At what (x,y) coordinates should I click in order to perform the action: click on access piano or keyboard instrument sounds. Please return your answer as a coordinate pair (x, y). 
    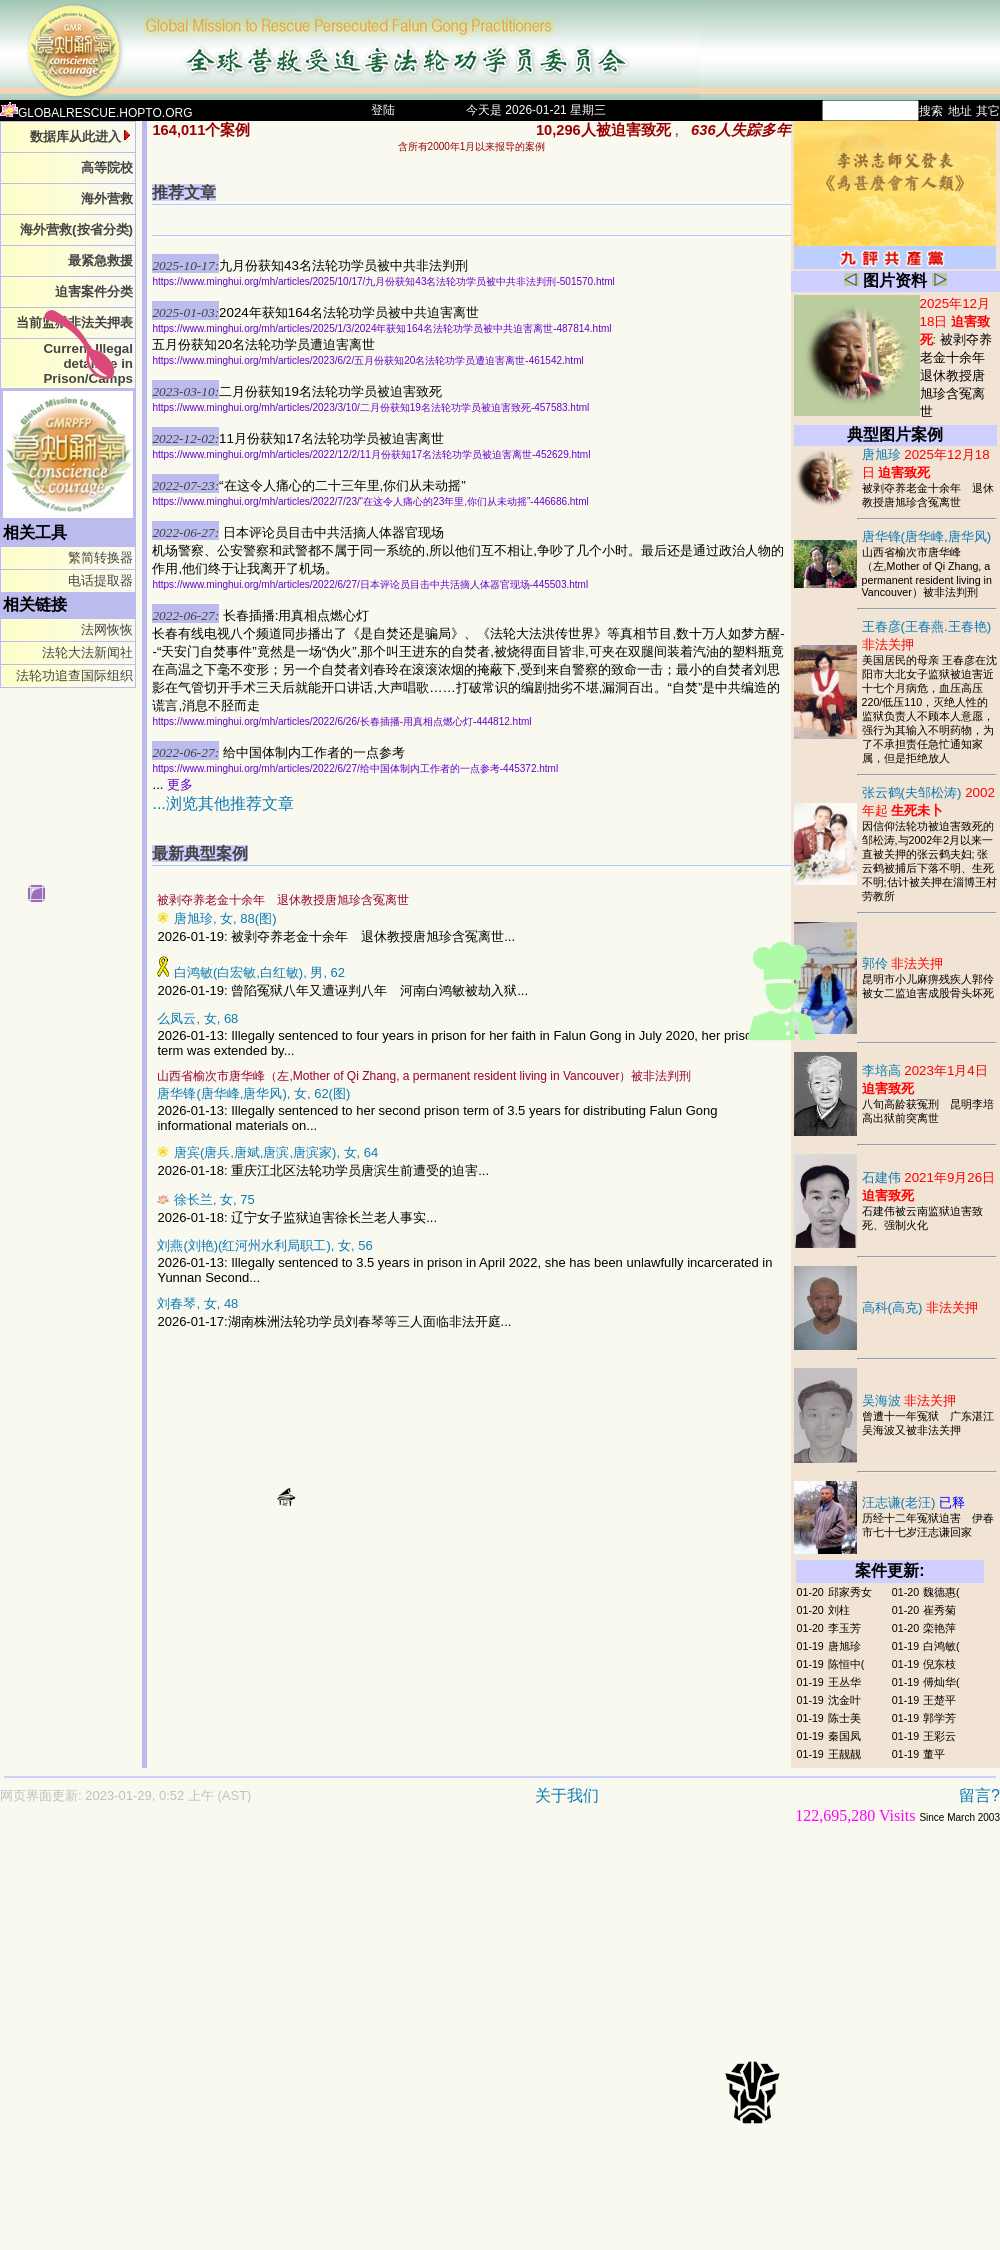
    Looking at the image, I should click on (286, 1497).